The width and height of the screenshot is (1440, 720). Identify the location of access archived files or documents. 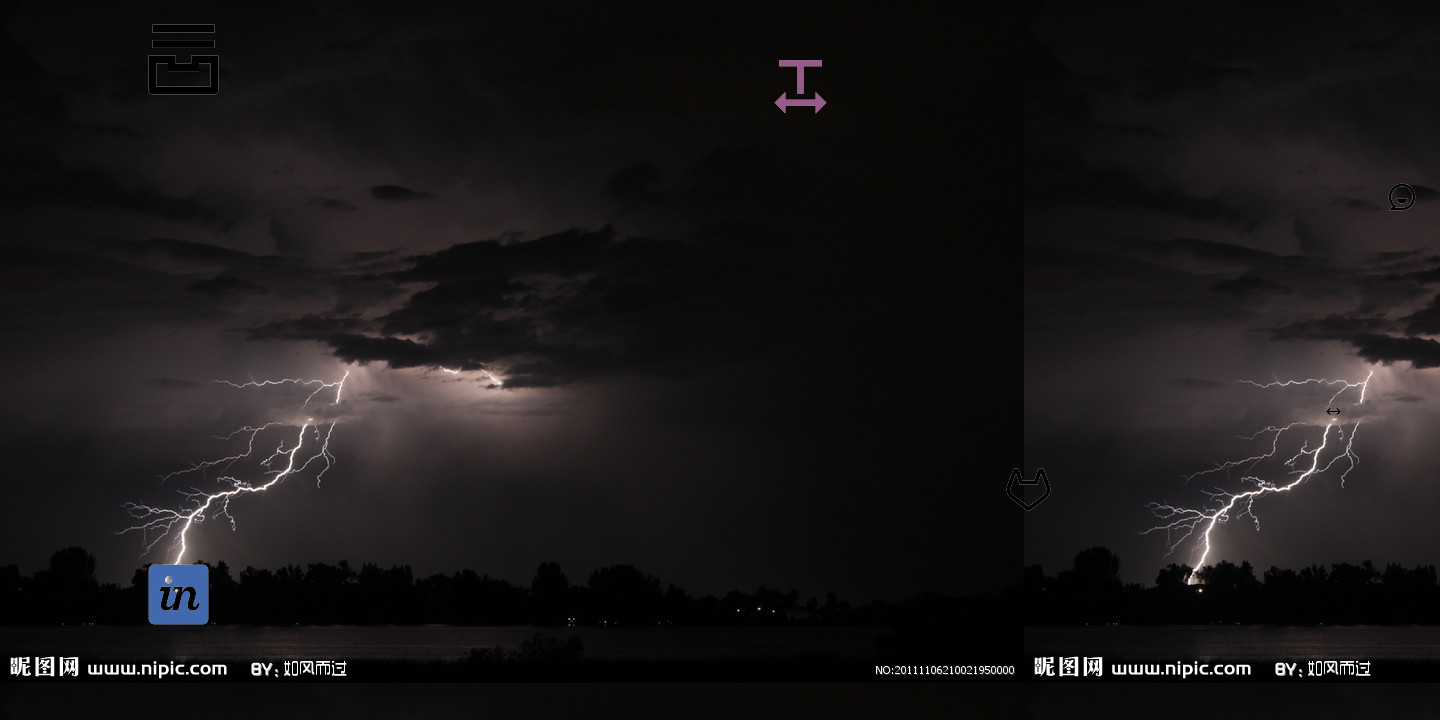
(183, 59).